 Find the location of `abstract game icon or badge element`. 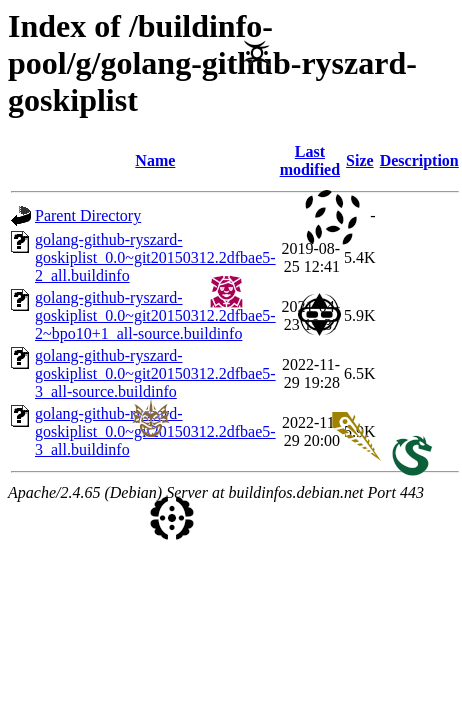

abstract game icon or badge element is located at coordinates (257, 53).